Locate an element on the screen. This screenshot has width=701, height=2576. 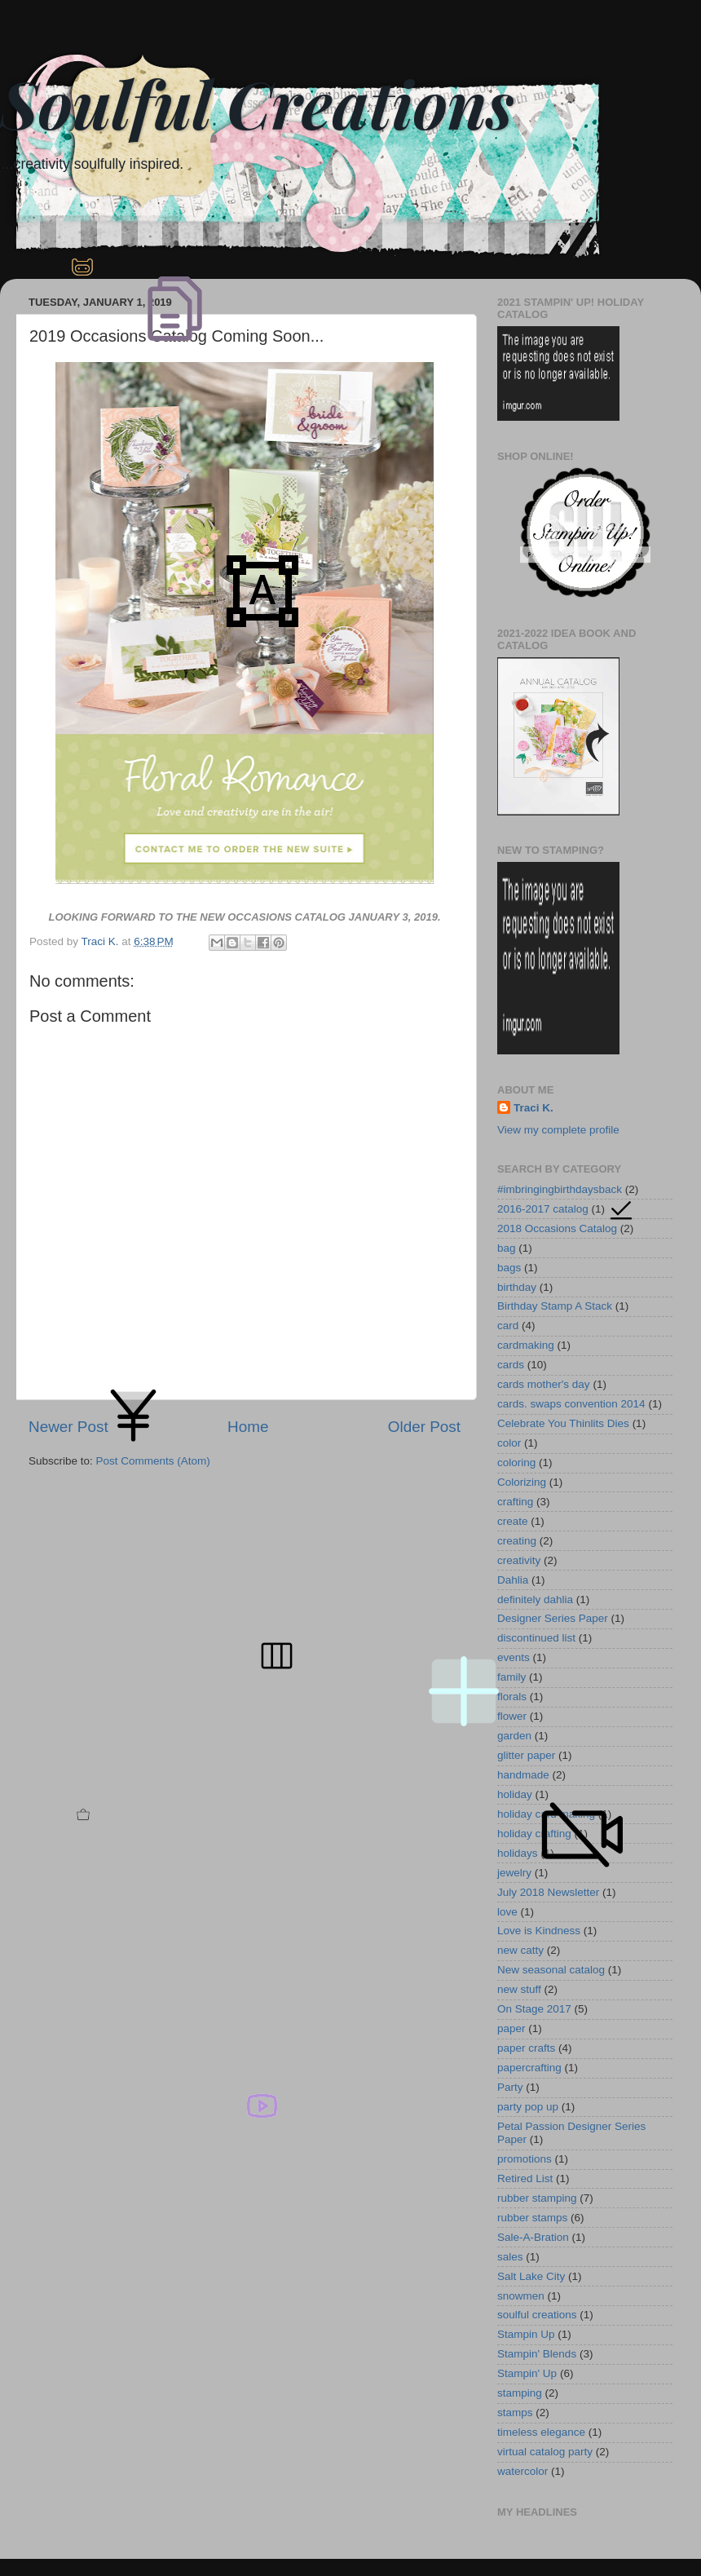
finn the human character icon from adventure time is located at coordinates (82, 267).